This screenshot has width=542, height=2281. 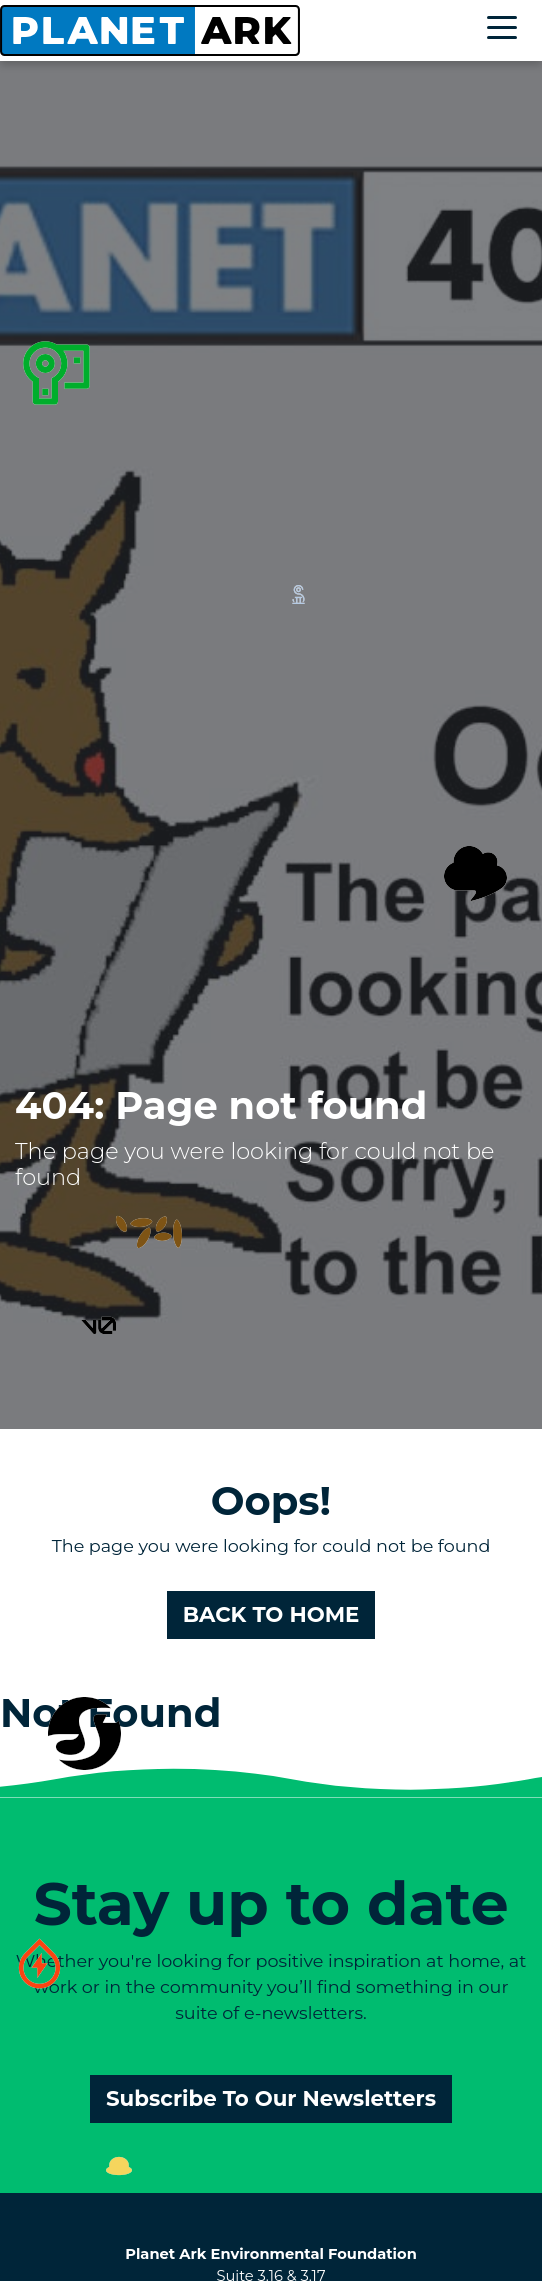 What do you see at coordinates (98, 1325) in the screenshot?
I see `v0 by Vercel logo` at bounding box center [98, 1325].